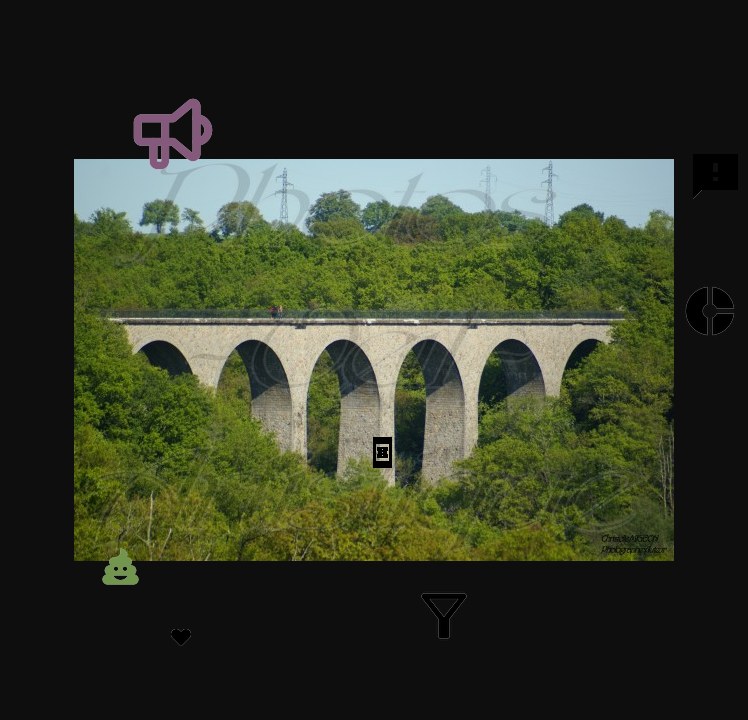 The height and width of the screenshot is (720, 748). I want to click on view analytics or statistics breakdown, so click(710, 311).